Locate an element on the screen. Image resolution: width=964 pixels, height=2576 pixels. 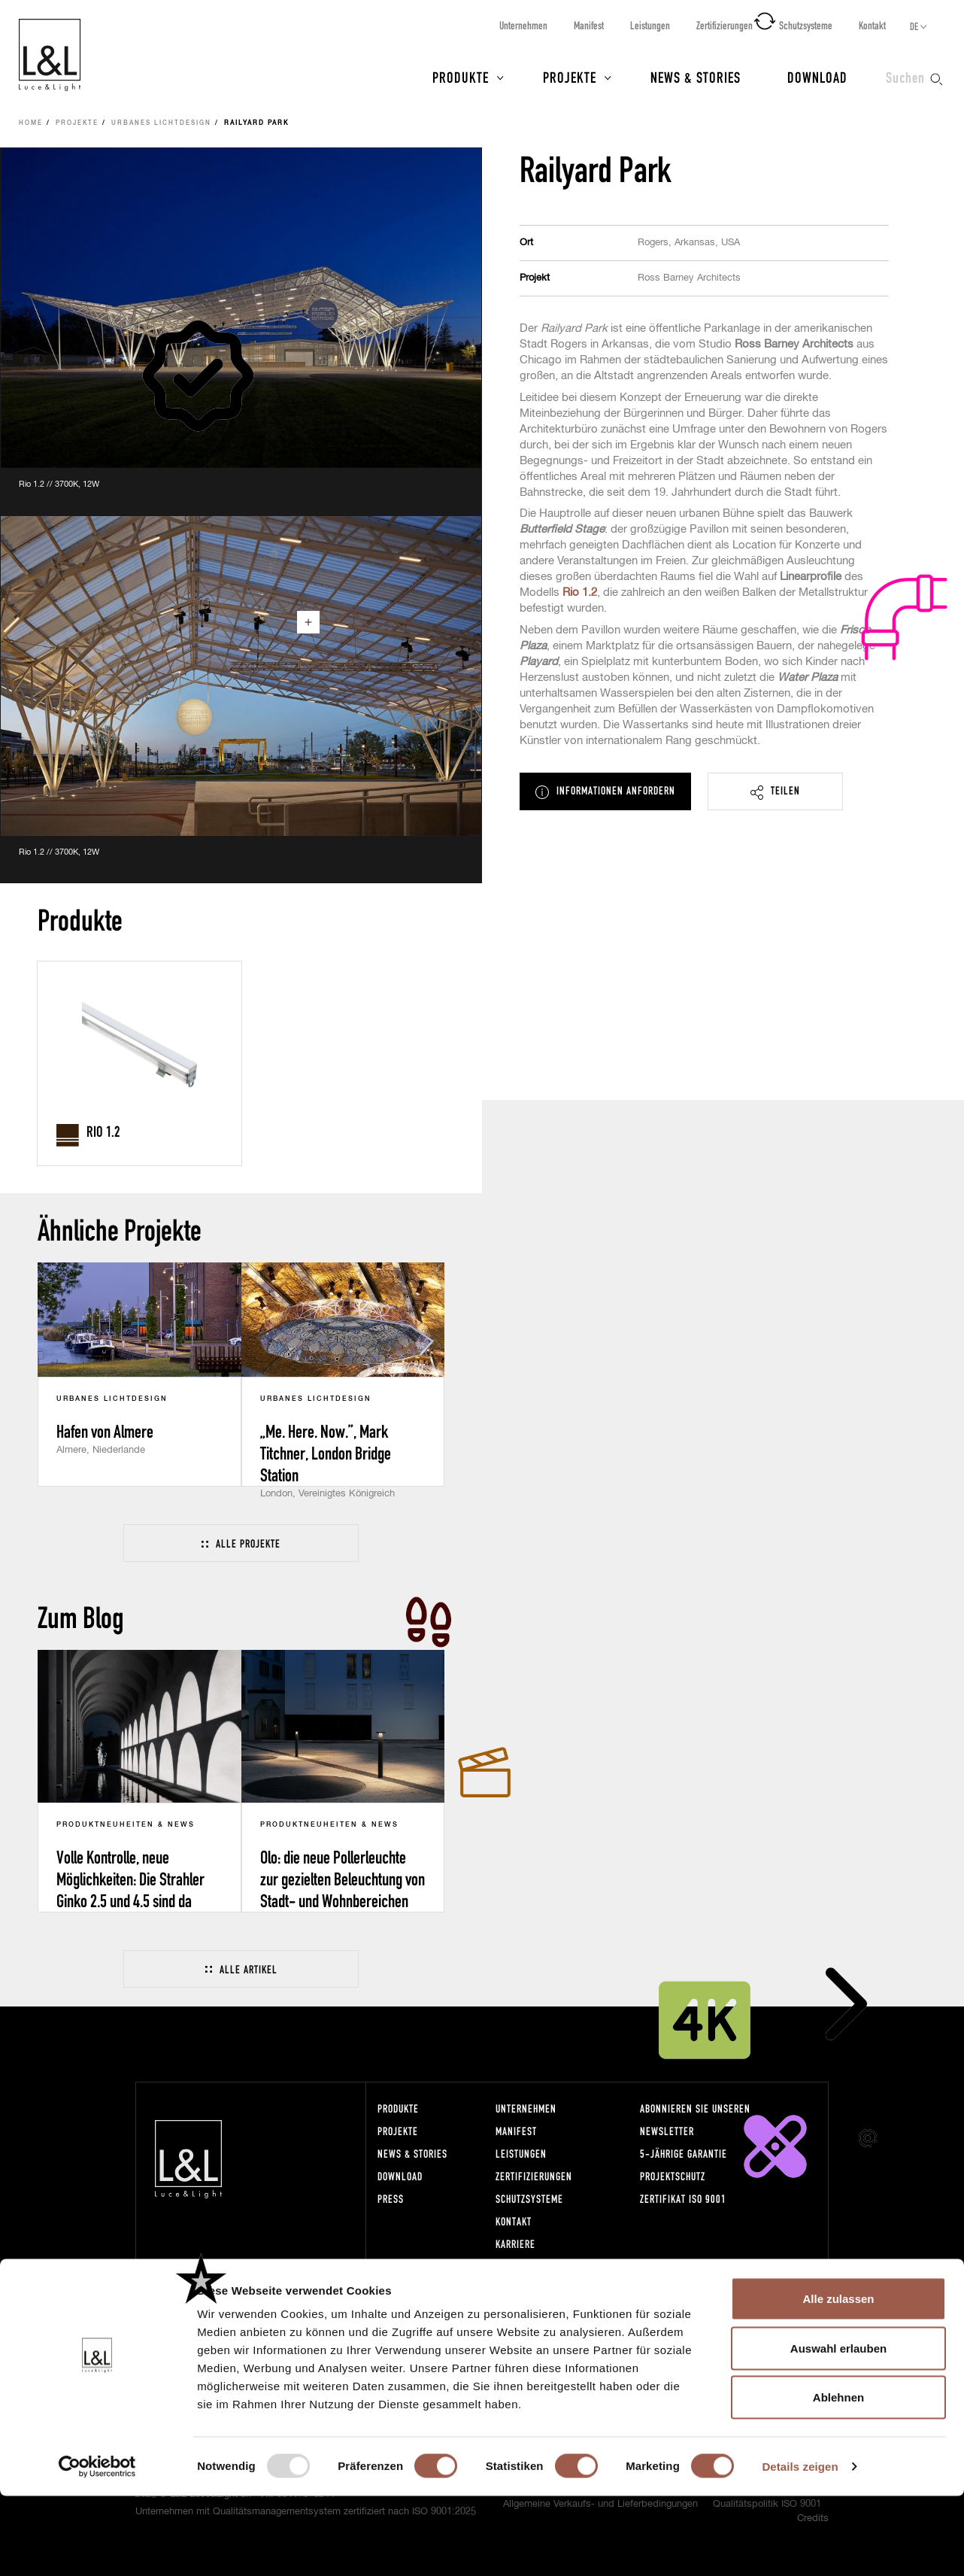
indicates verified or authenticated status is located at coordinates (198, 375).